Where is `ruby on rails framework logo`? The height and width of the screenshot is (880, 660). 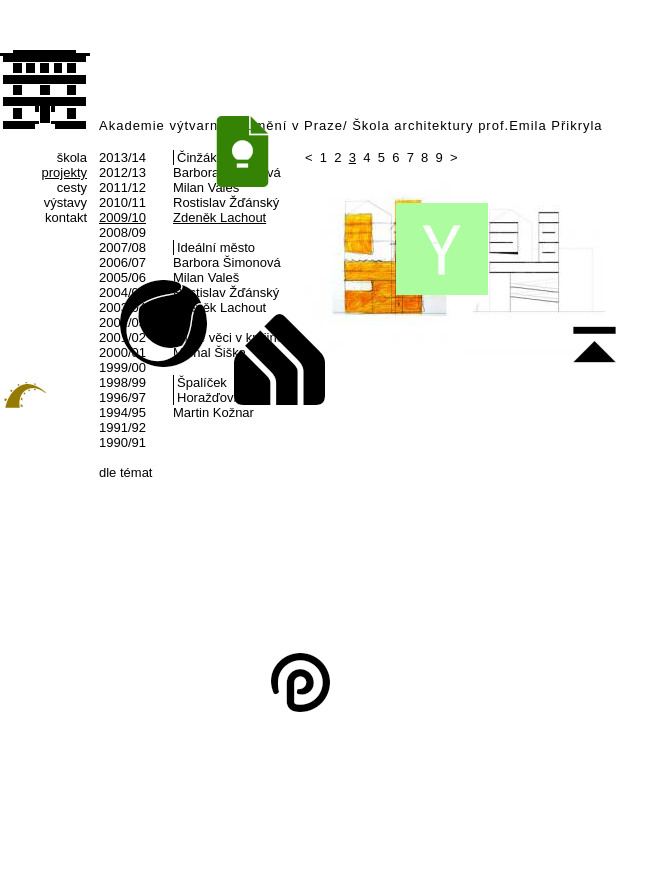
ruby on rails framework logo is located at coordinates (25, 395).